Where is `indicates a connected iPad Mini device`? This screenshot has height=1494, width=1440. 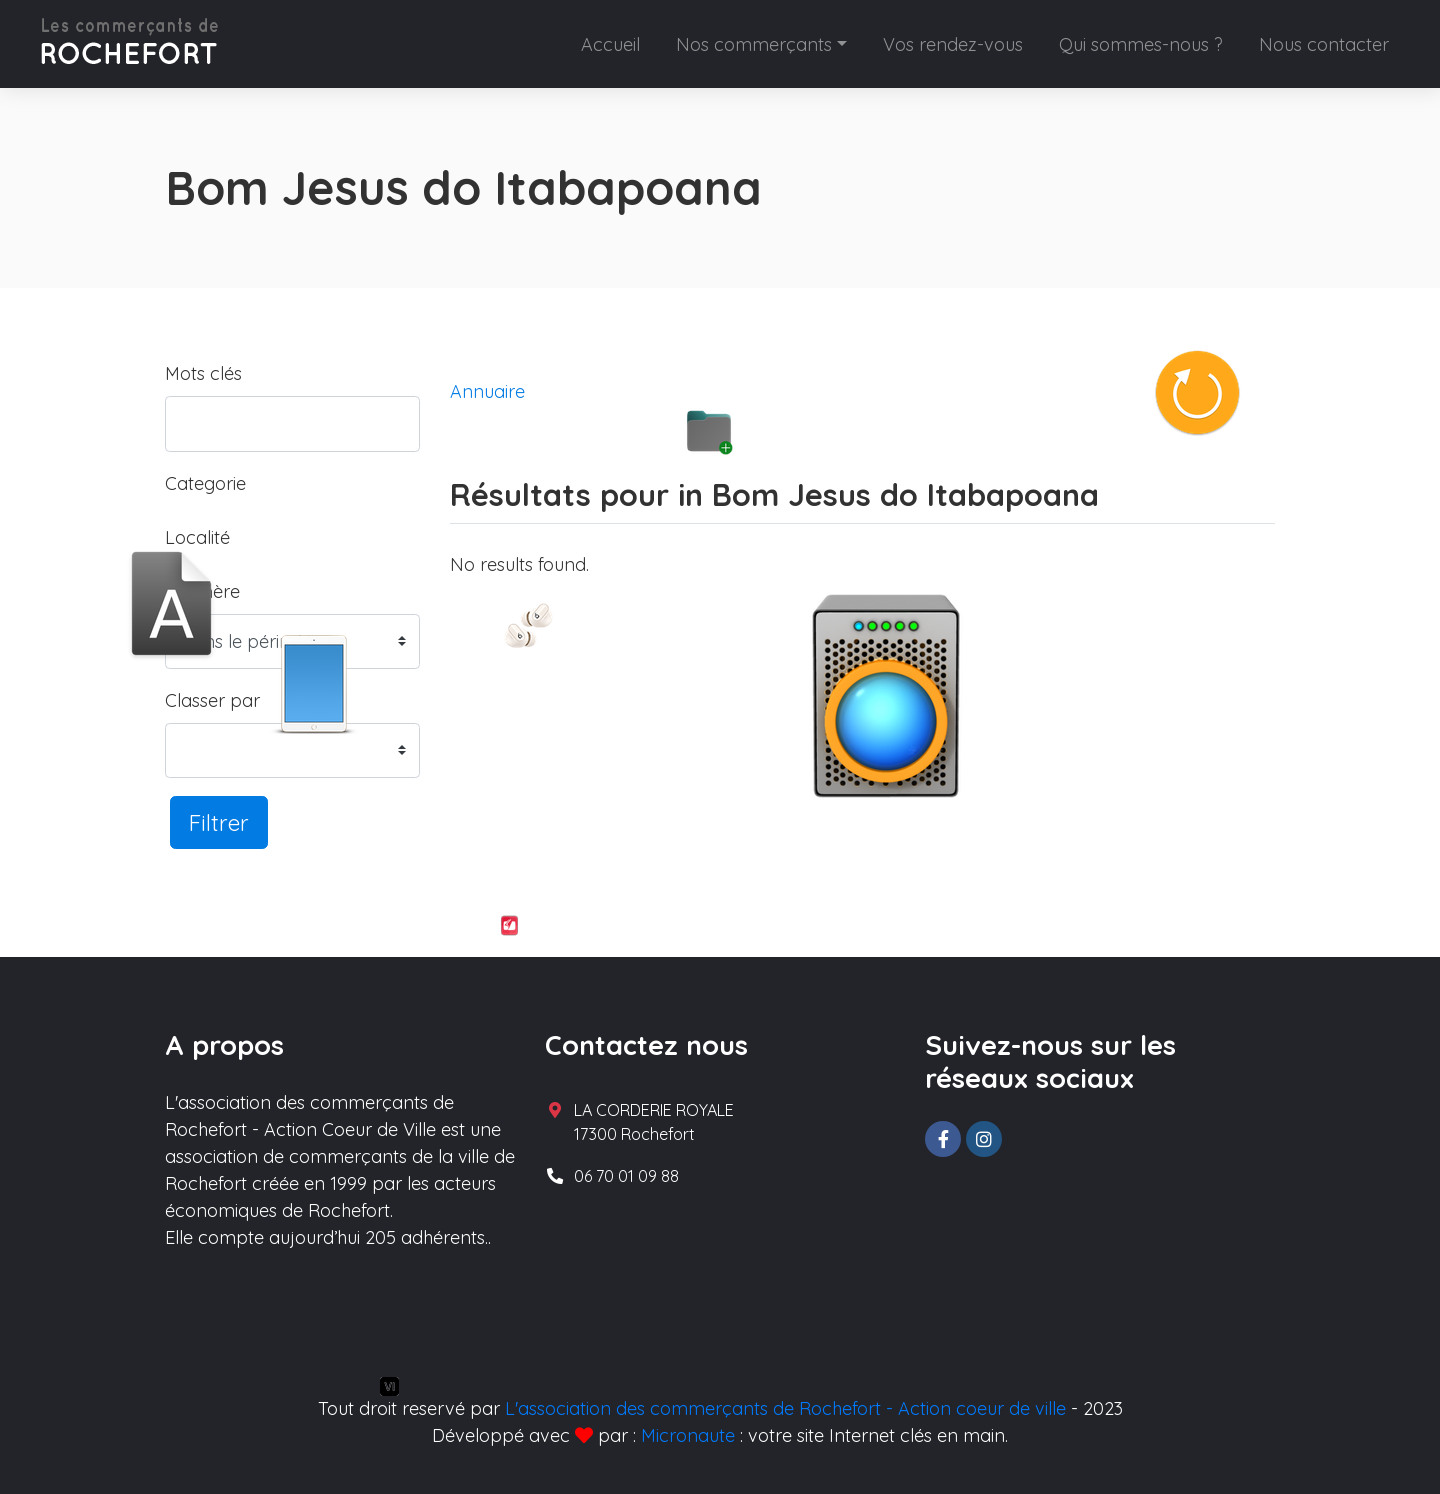
indicates a connected iPad Mini device is located at coordinates (314, 675).